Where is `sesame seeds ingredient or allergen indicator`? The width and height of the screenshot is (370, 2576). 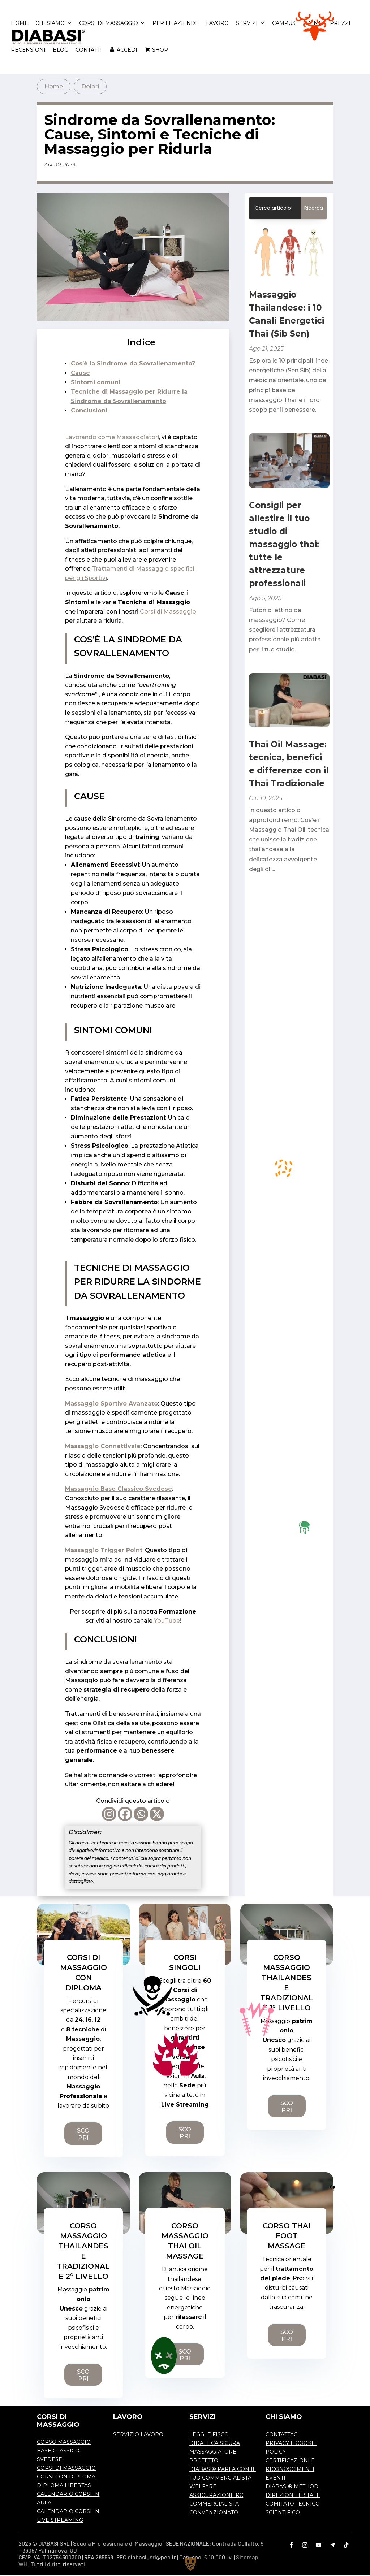
sesame seeds ingredient or allergen indicator is located at coordinates (284, 1168).